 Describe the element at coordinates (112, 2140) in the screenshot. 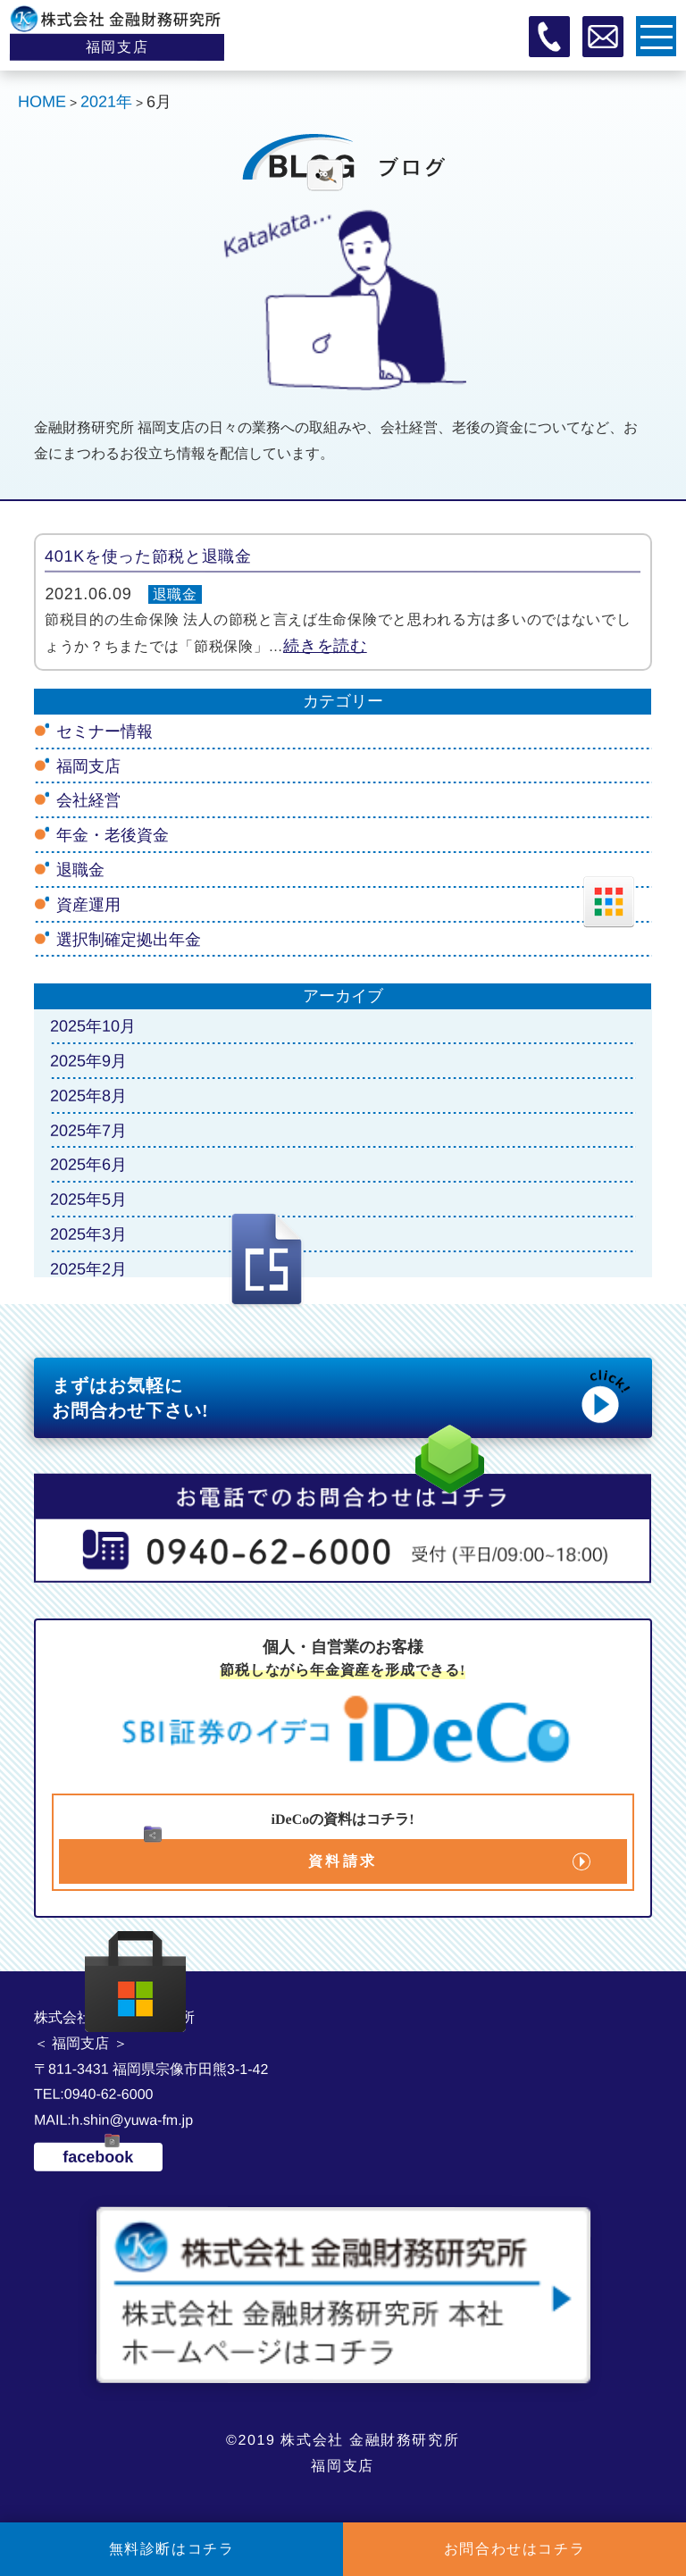

I see `open your documents folder` at that location.